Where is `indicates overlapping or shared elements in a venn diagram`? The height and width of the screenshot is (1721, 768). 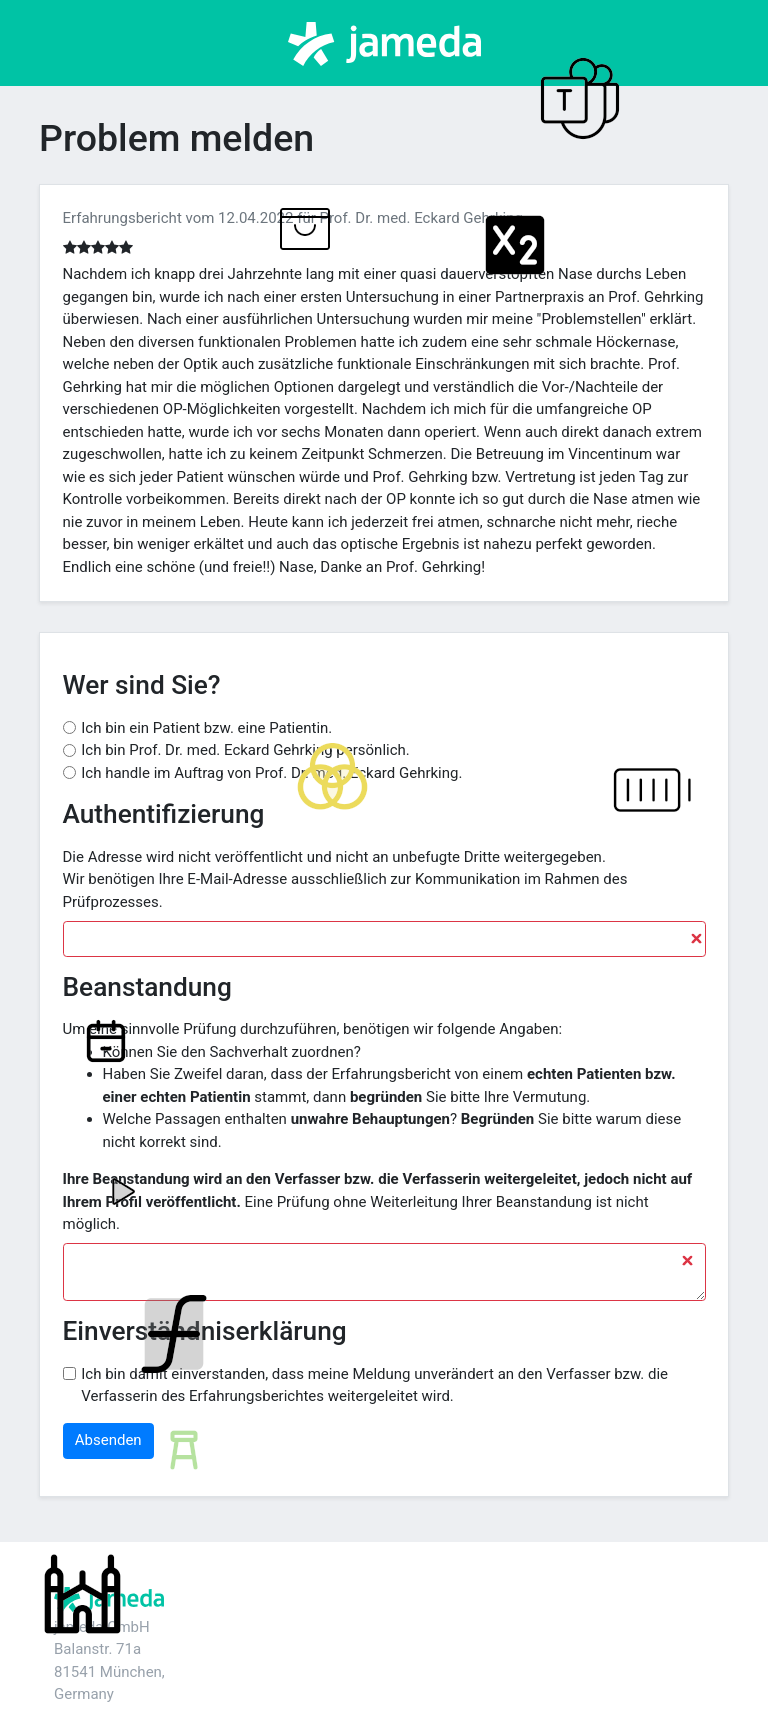
indicates overlapping or shared elements in a venn diagram is located at coordinates (332, 777).